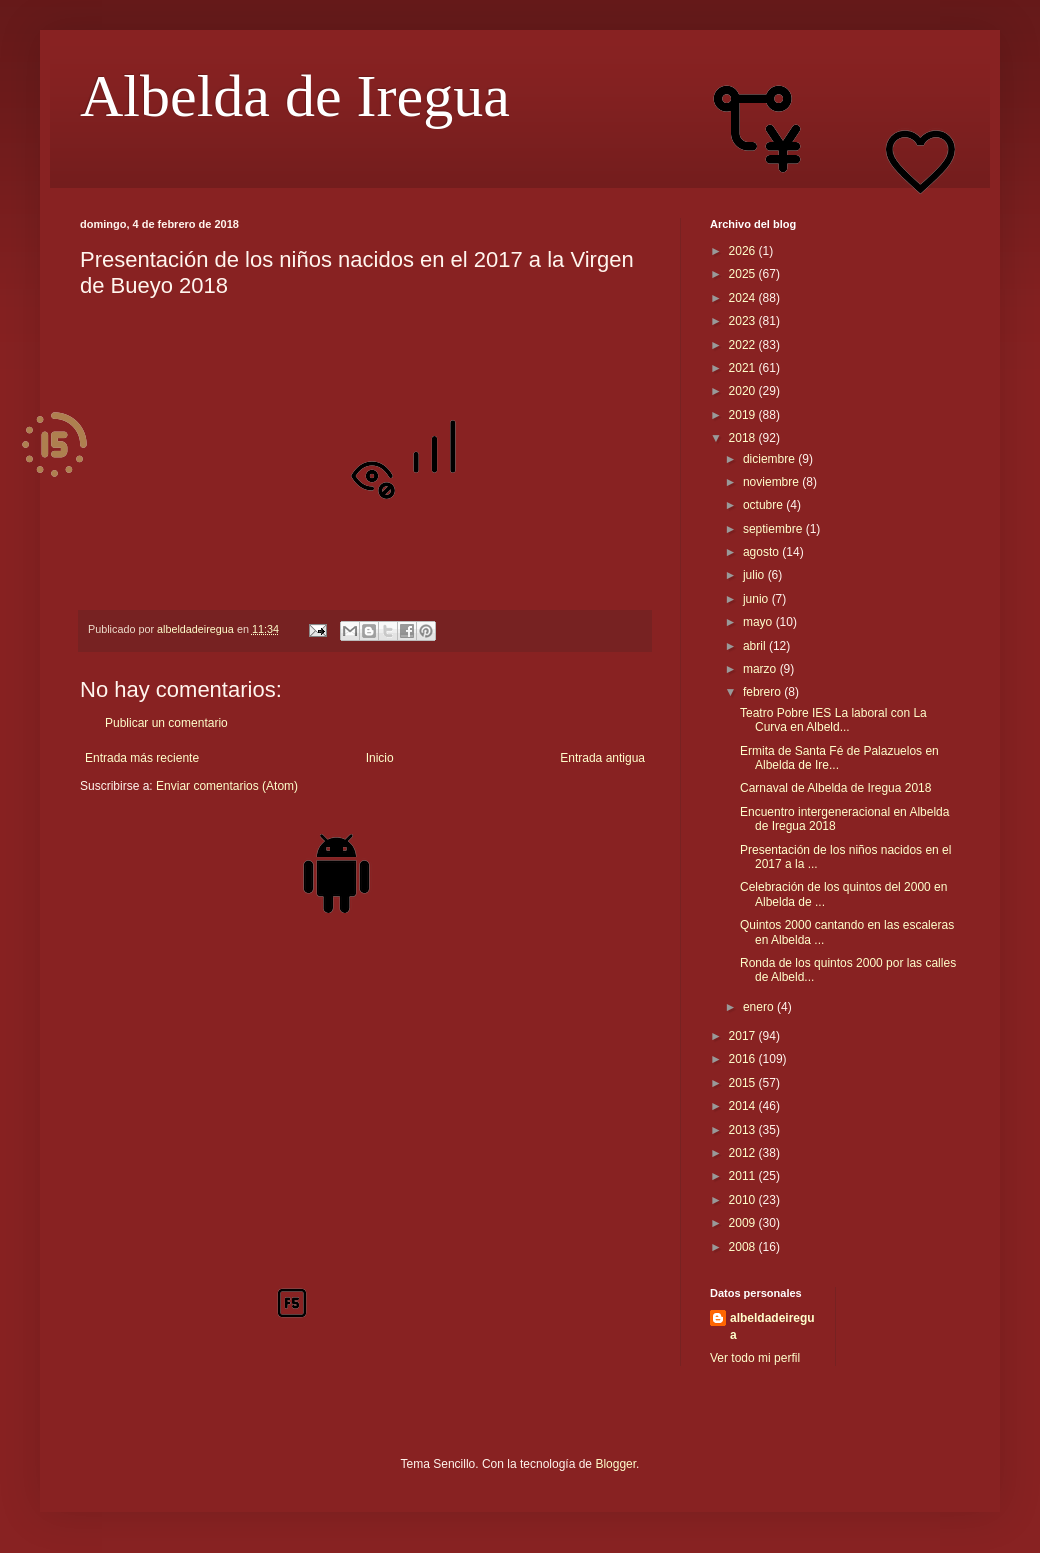 The height and width of the screenshot is (1553, 1040). I want to click on transfer funds in yen currency, so click(757, 129).